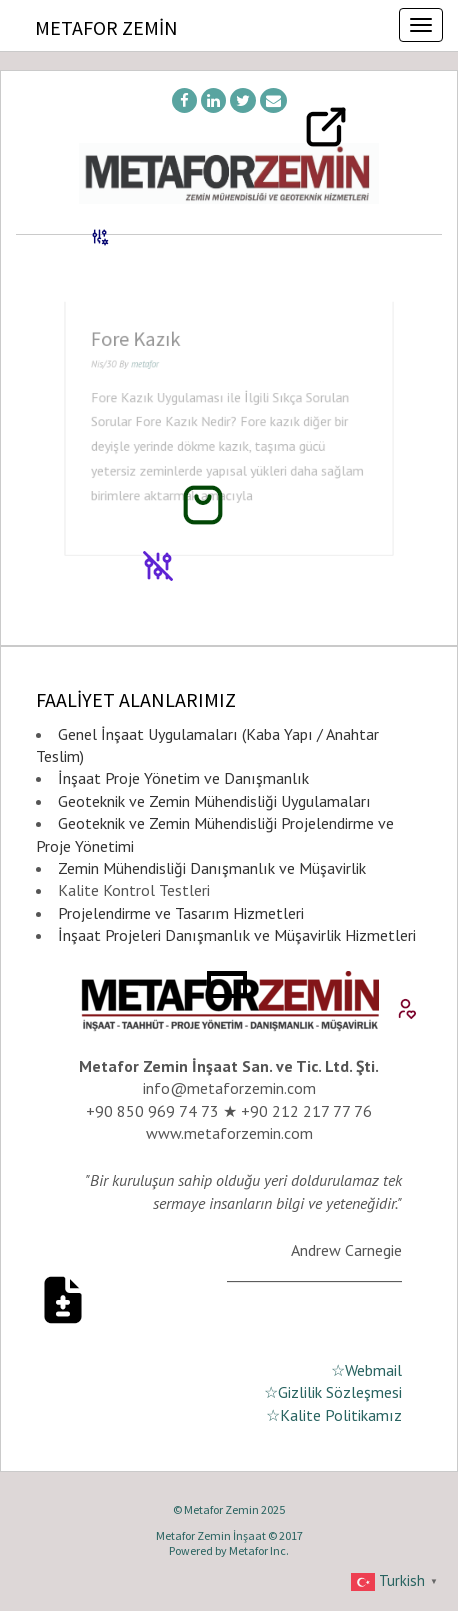  What do you see at coordinates (63, 1300) in the screenshot?
I see `view file differences or changes` at bounding box center [63, 1300].